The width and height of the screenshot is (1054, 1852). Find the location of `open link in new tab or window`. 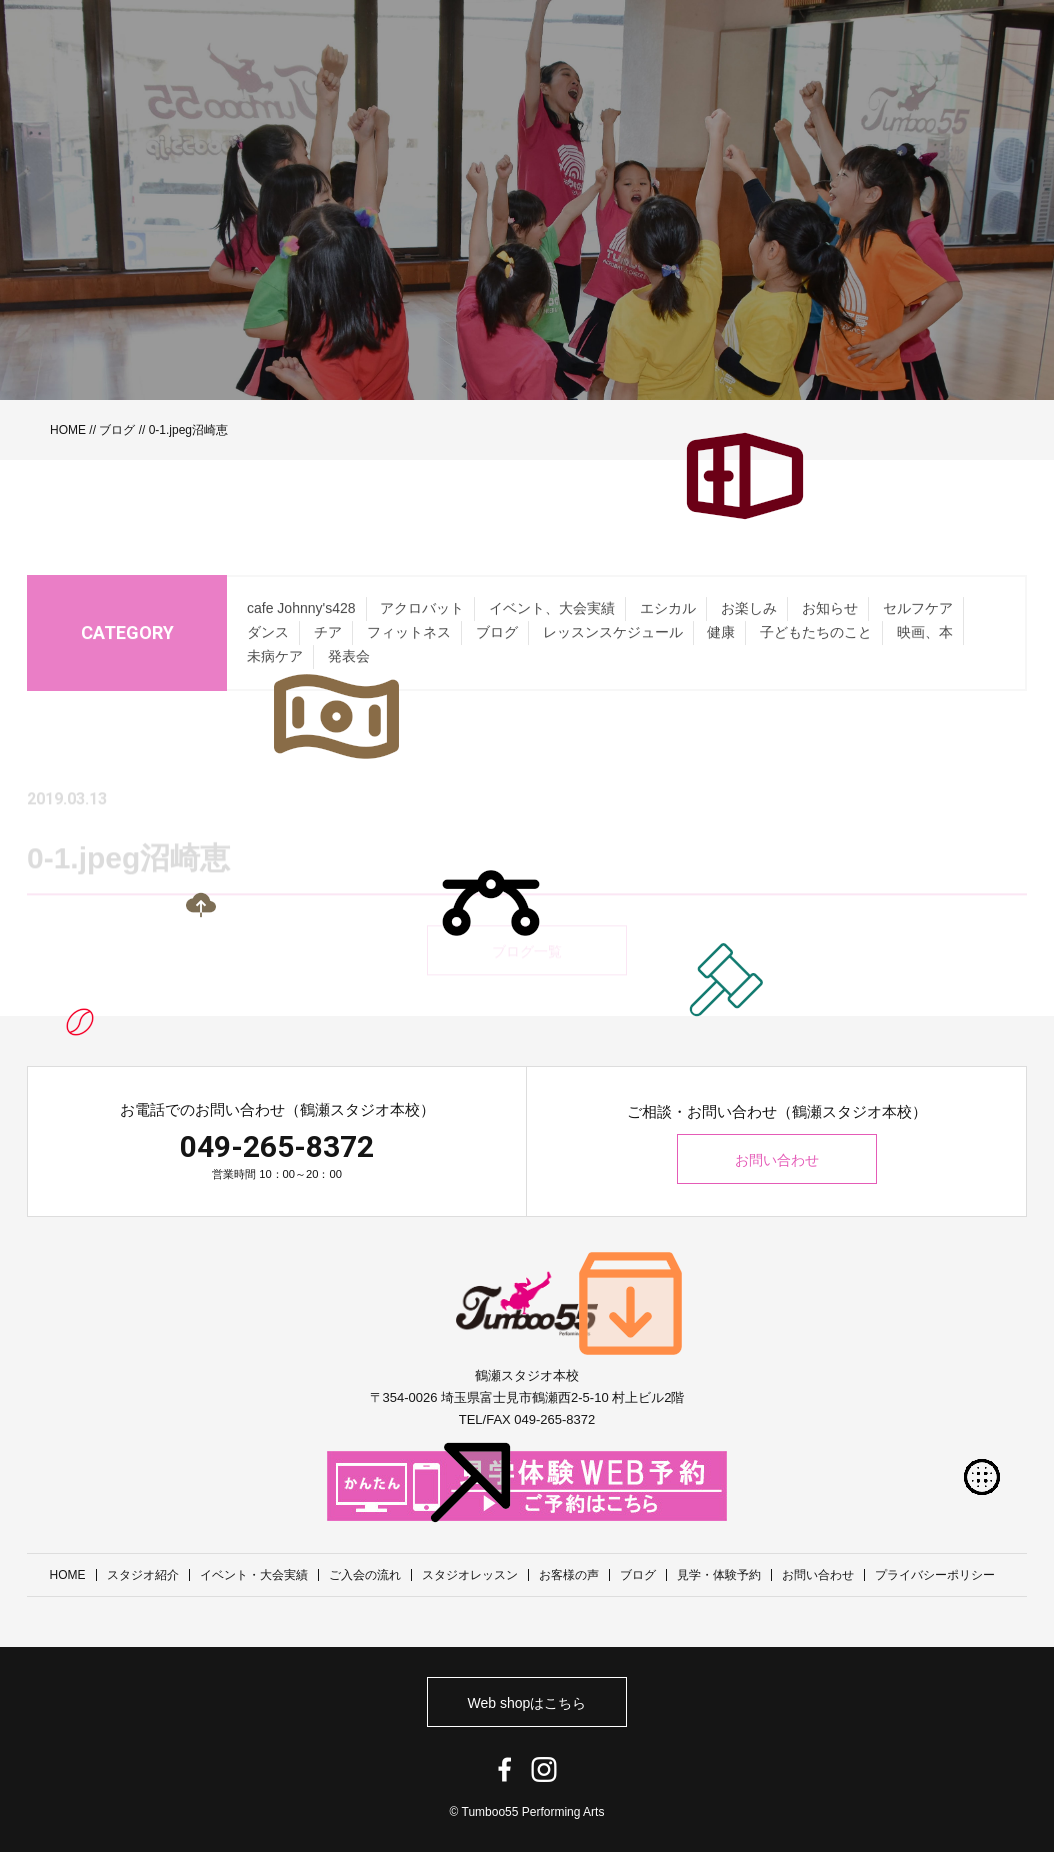

open link in new tab or window is located at coordinates (470, 1482).